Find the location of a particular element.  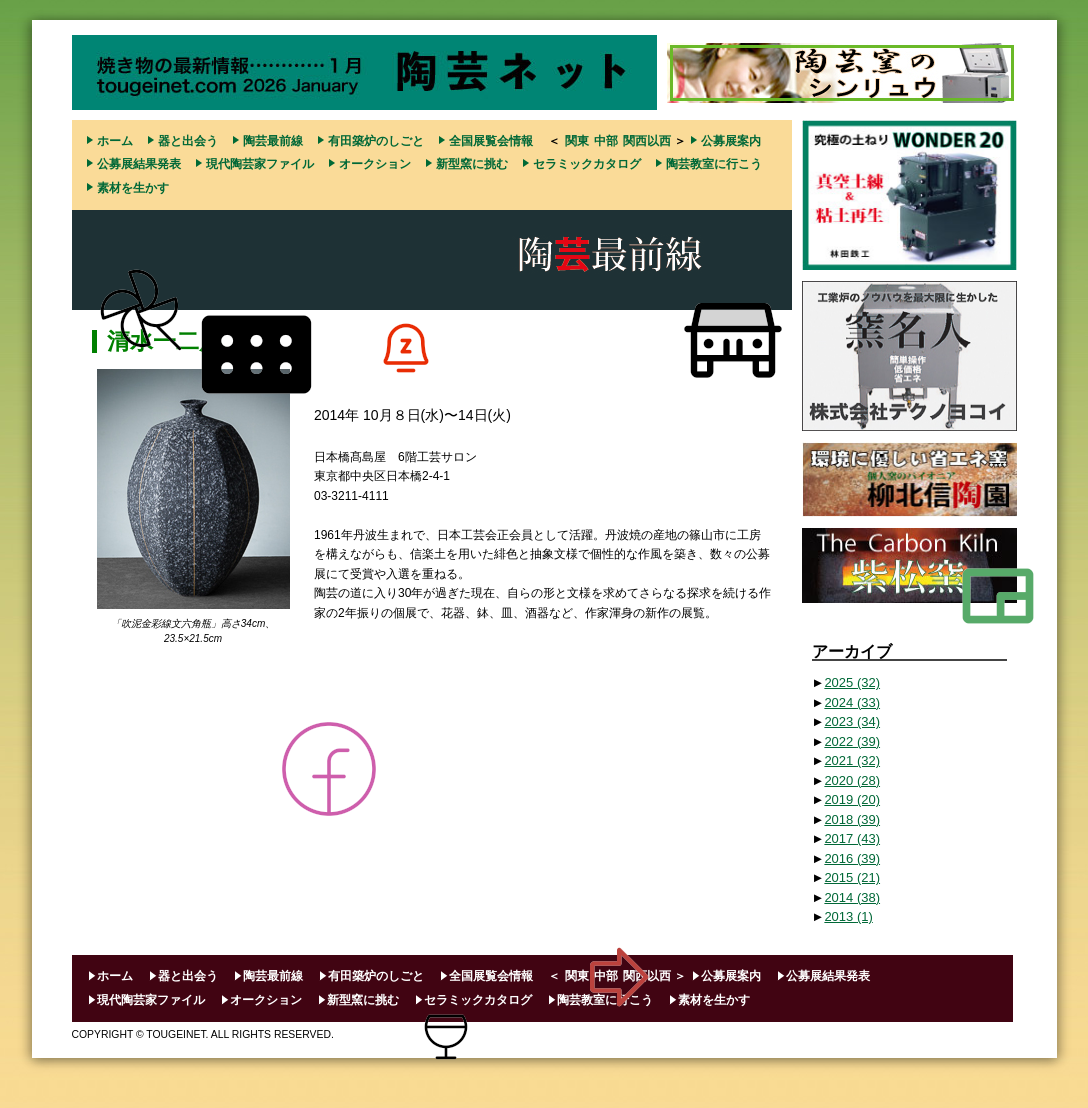

enable picture-in-picture mode is located at coordinates (998, 596).